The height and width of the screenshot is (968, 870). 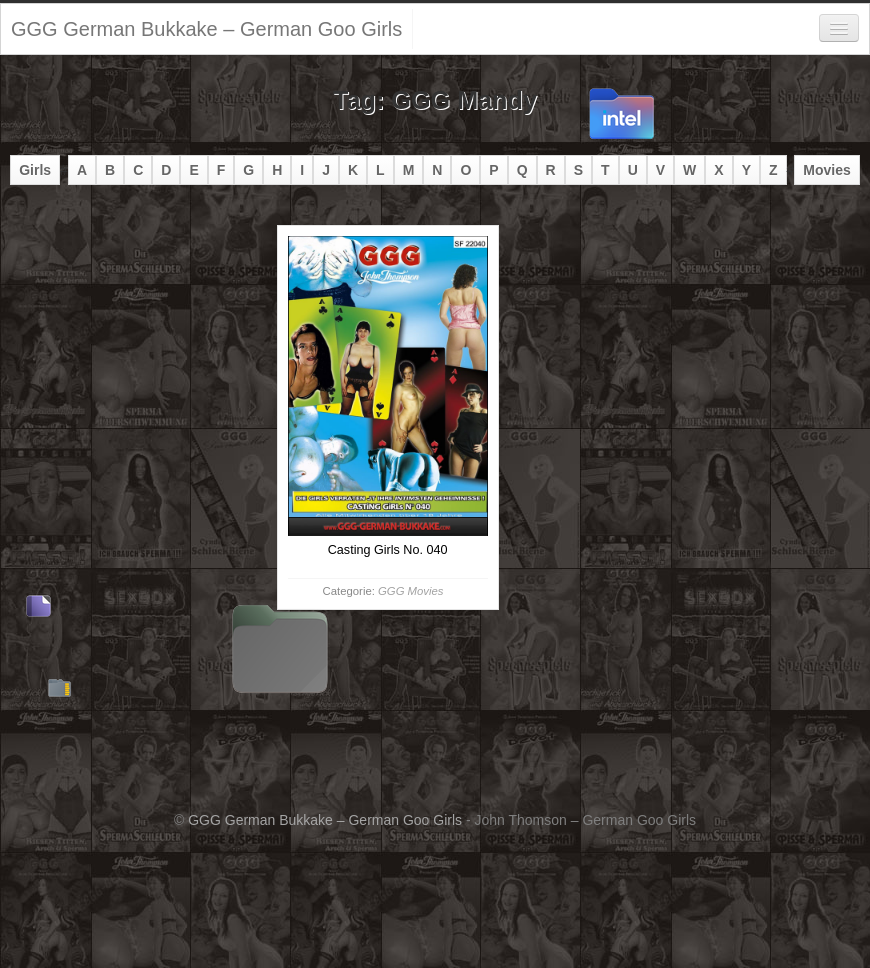 I want to click on change desktop wallpaper settings, so click(x=38, y=605).